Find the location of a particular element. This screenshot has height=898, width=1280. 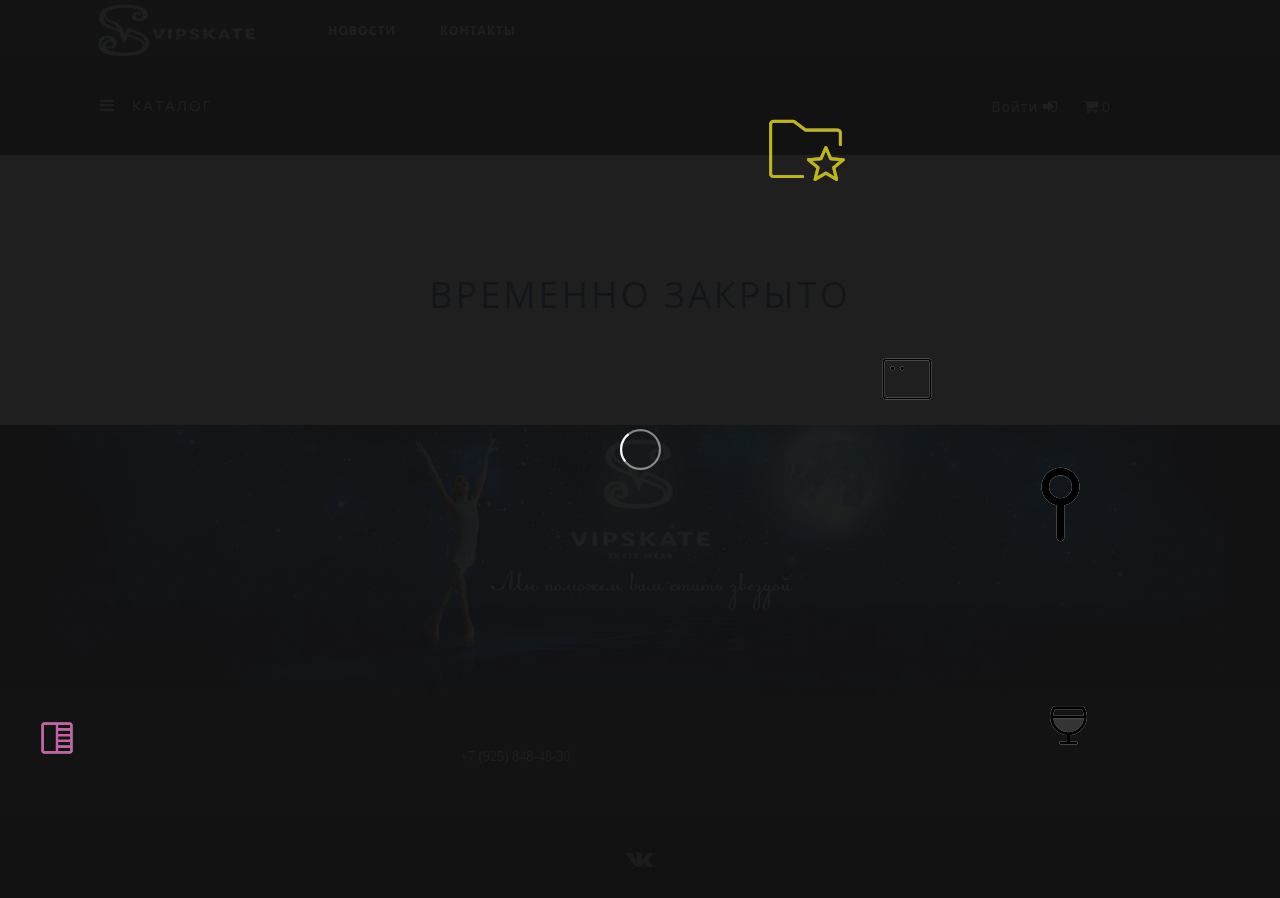

access your starred or favorite folders is located at coordinates (805, 147).